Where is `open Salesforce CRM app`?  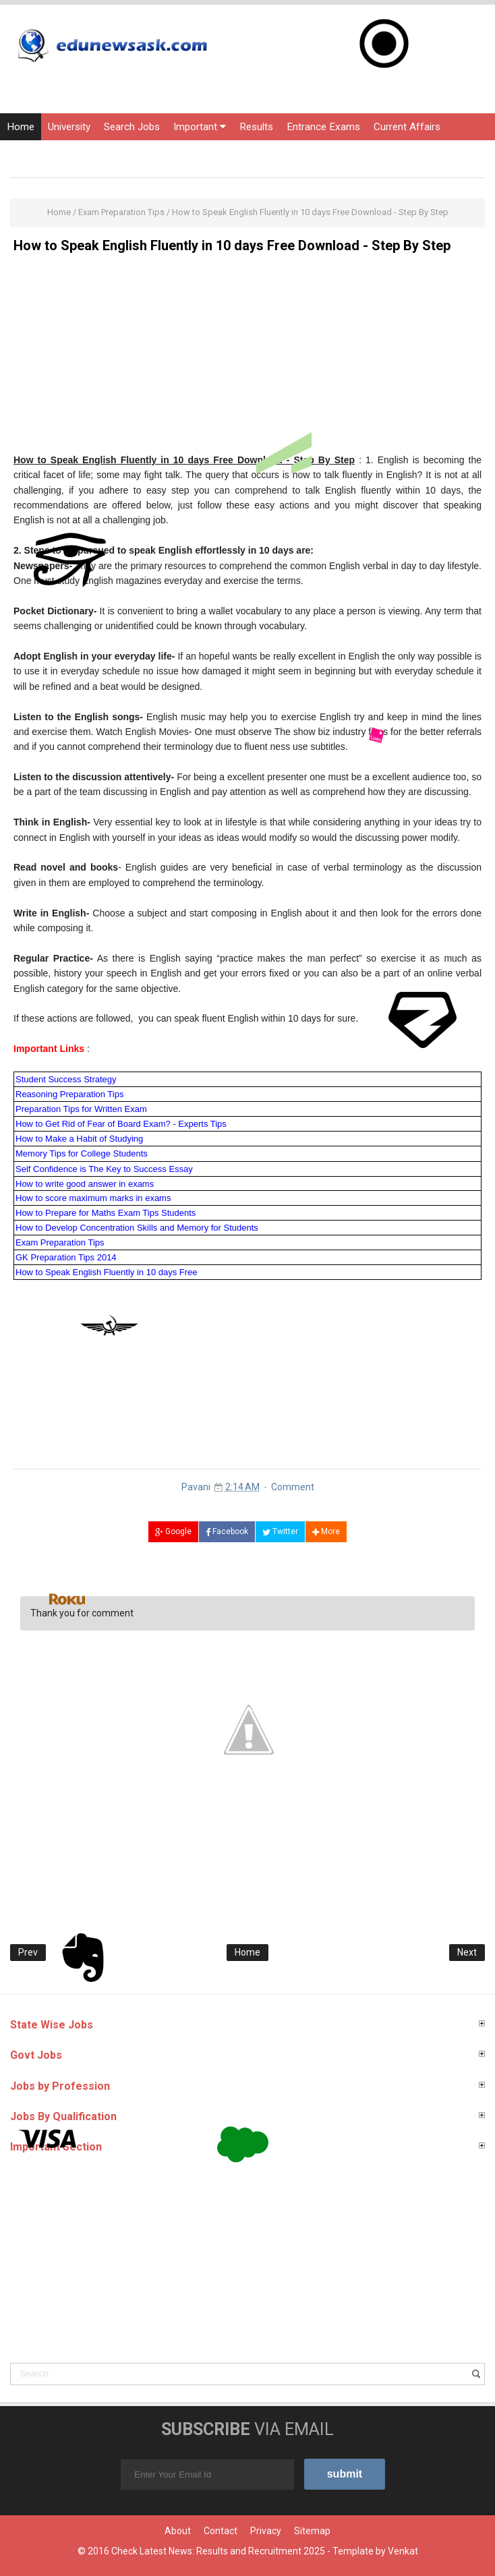
open Salesforce CRM app is located at coordinates (243, 2144).